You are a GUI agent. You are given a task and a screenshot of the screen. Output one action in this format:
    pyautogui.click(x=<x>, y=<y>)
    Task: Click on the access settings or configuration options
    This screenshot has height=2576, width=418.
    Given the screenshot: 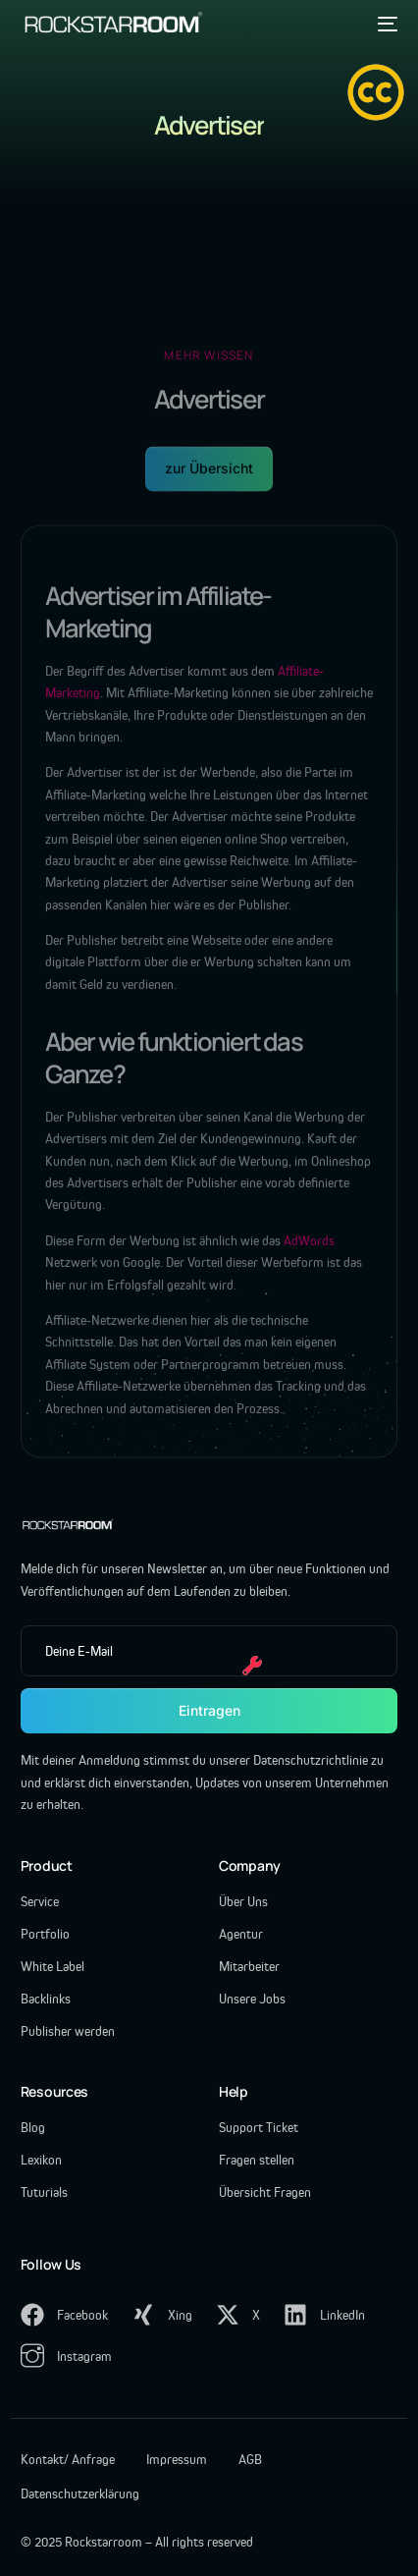 What is the action you would take?
    pyautogui.click(x=252, y=1666)
    